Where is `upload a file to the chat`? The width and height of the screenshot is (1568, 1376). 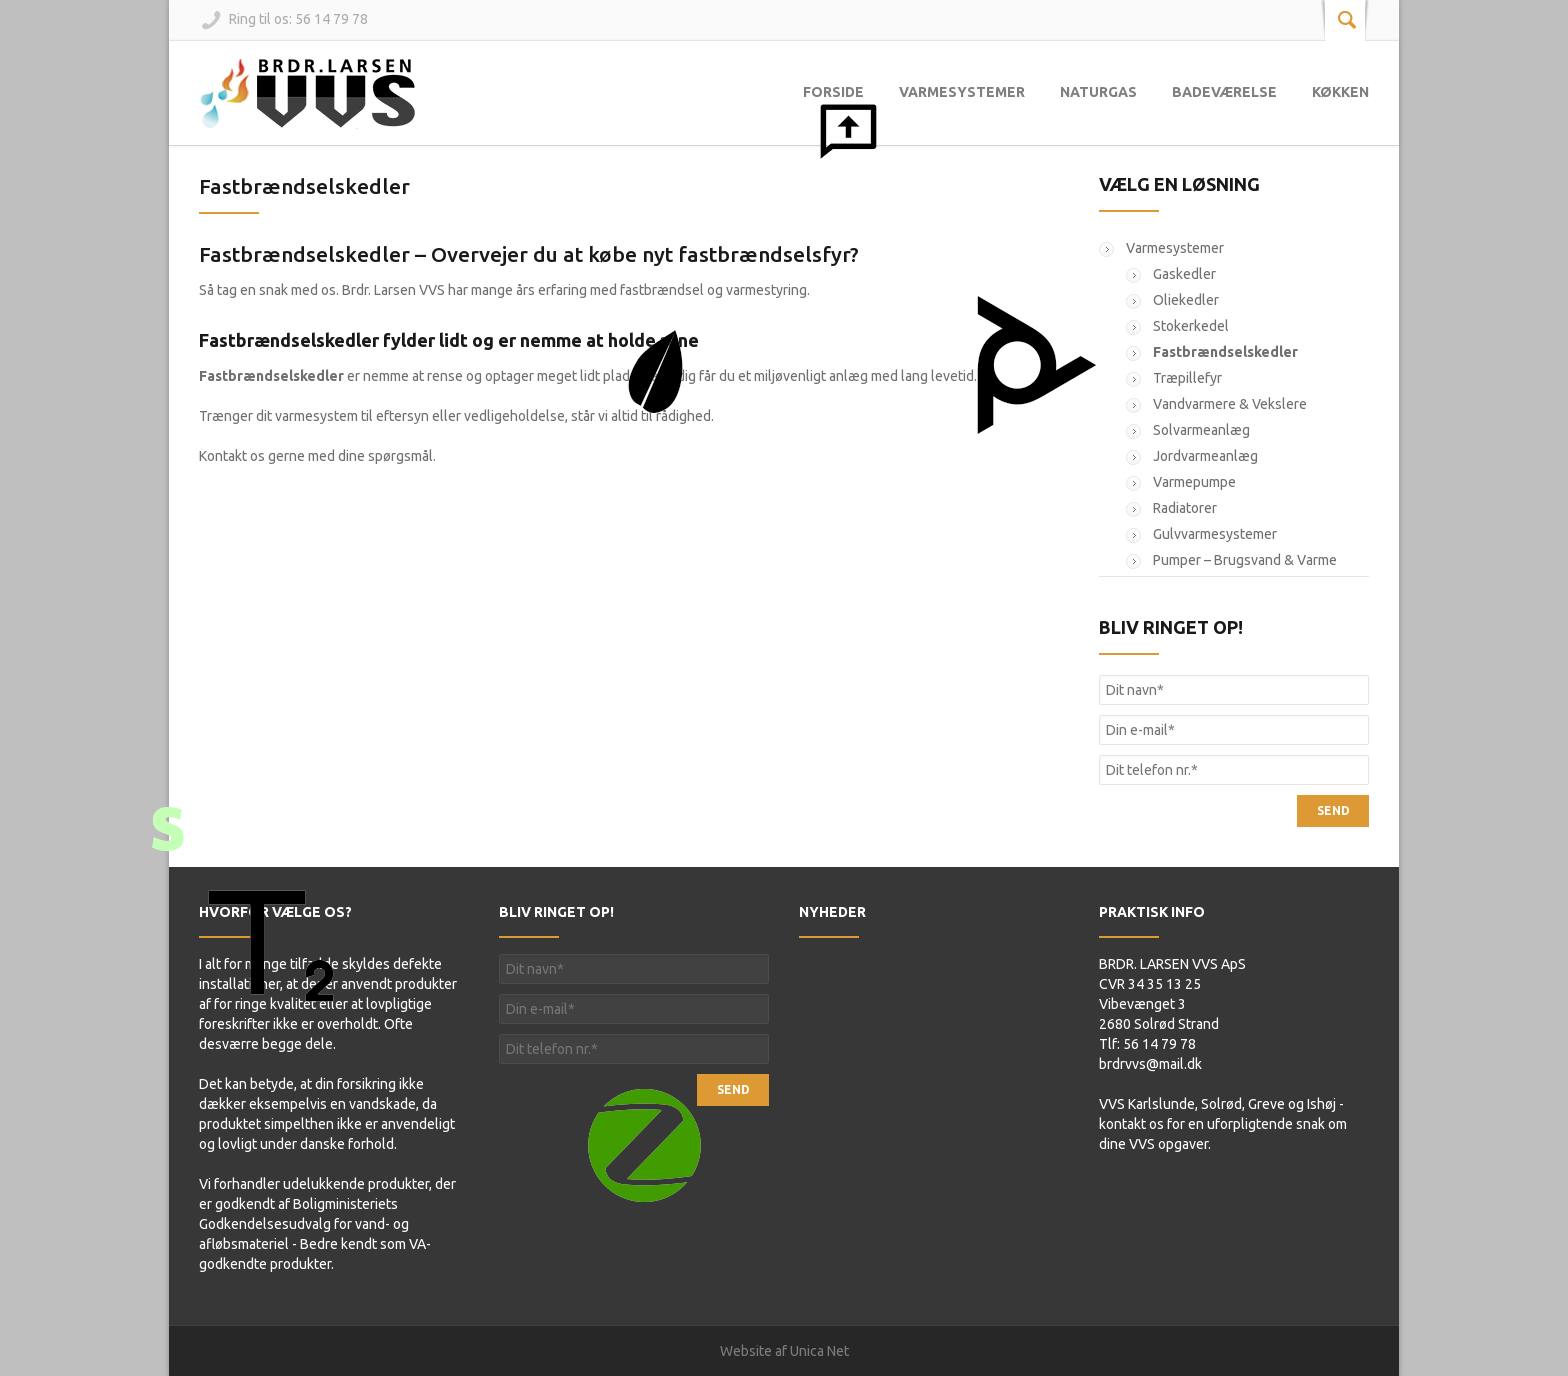 upload a file to the chat is located at coordinates (848, 129).